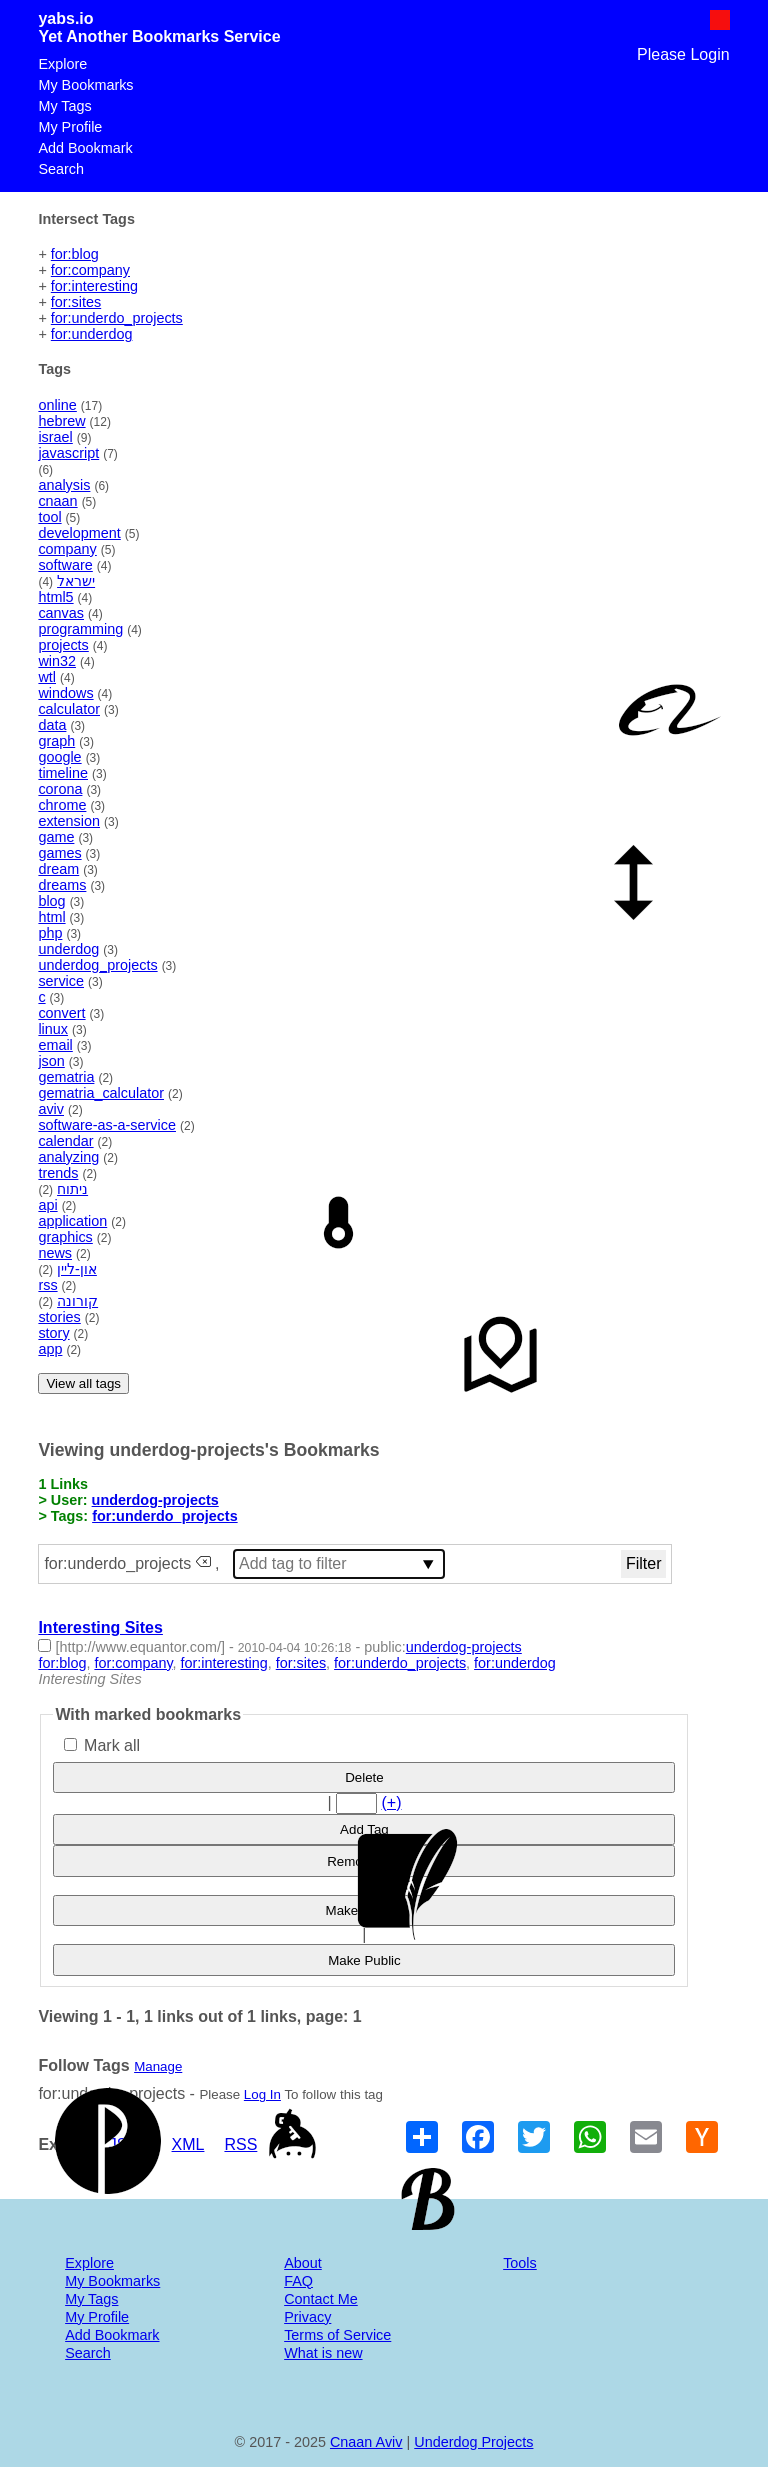 The height and width of the screenshot is (2467, 768). Describe the element at coordinates (338, 1222) in the screenshot. I see `indicates lowest temperature setting or reading` at that location.